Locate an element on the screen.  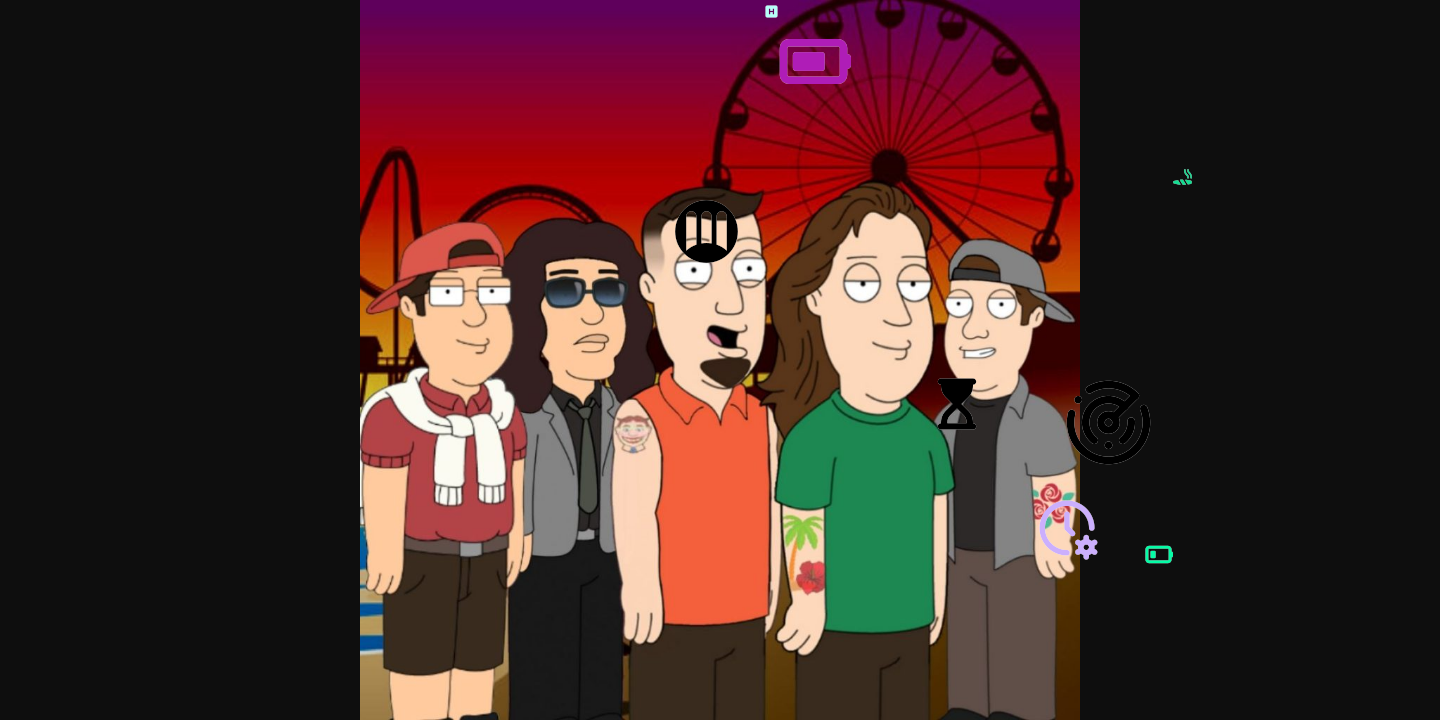
indicates a process in progress or loading state is located at coordinates (957, 404).